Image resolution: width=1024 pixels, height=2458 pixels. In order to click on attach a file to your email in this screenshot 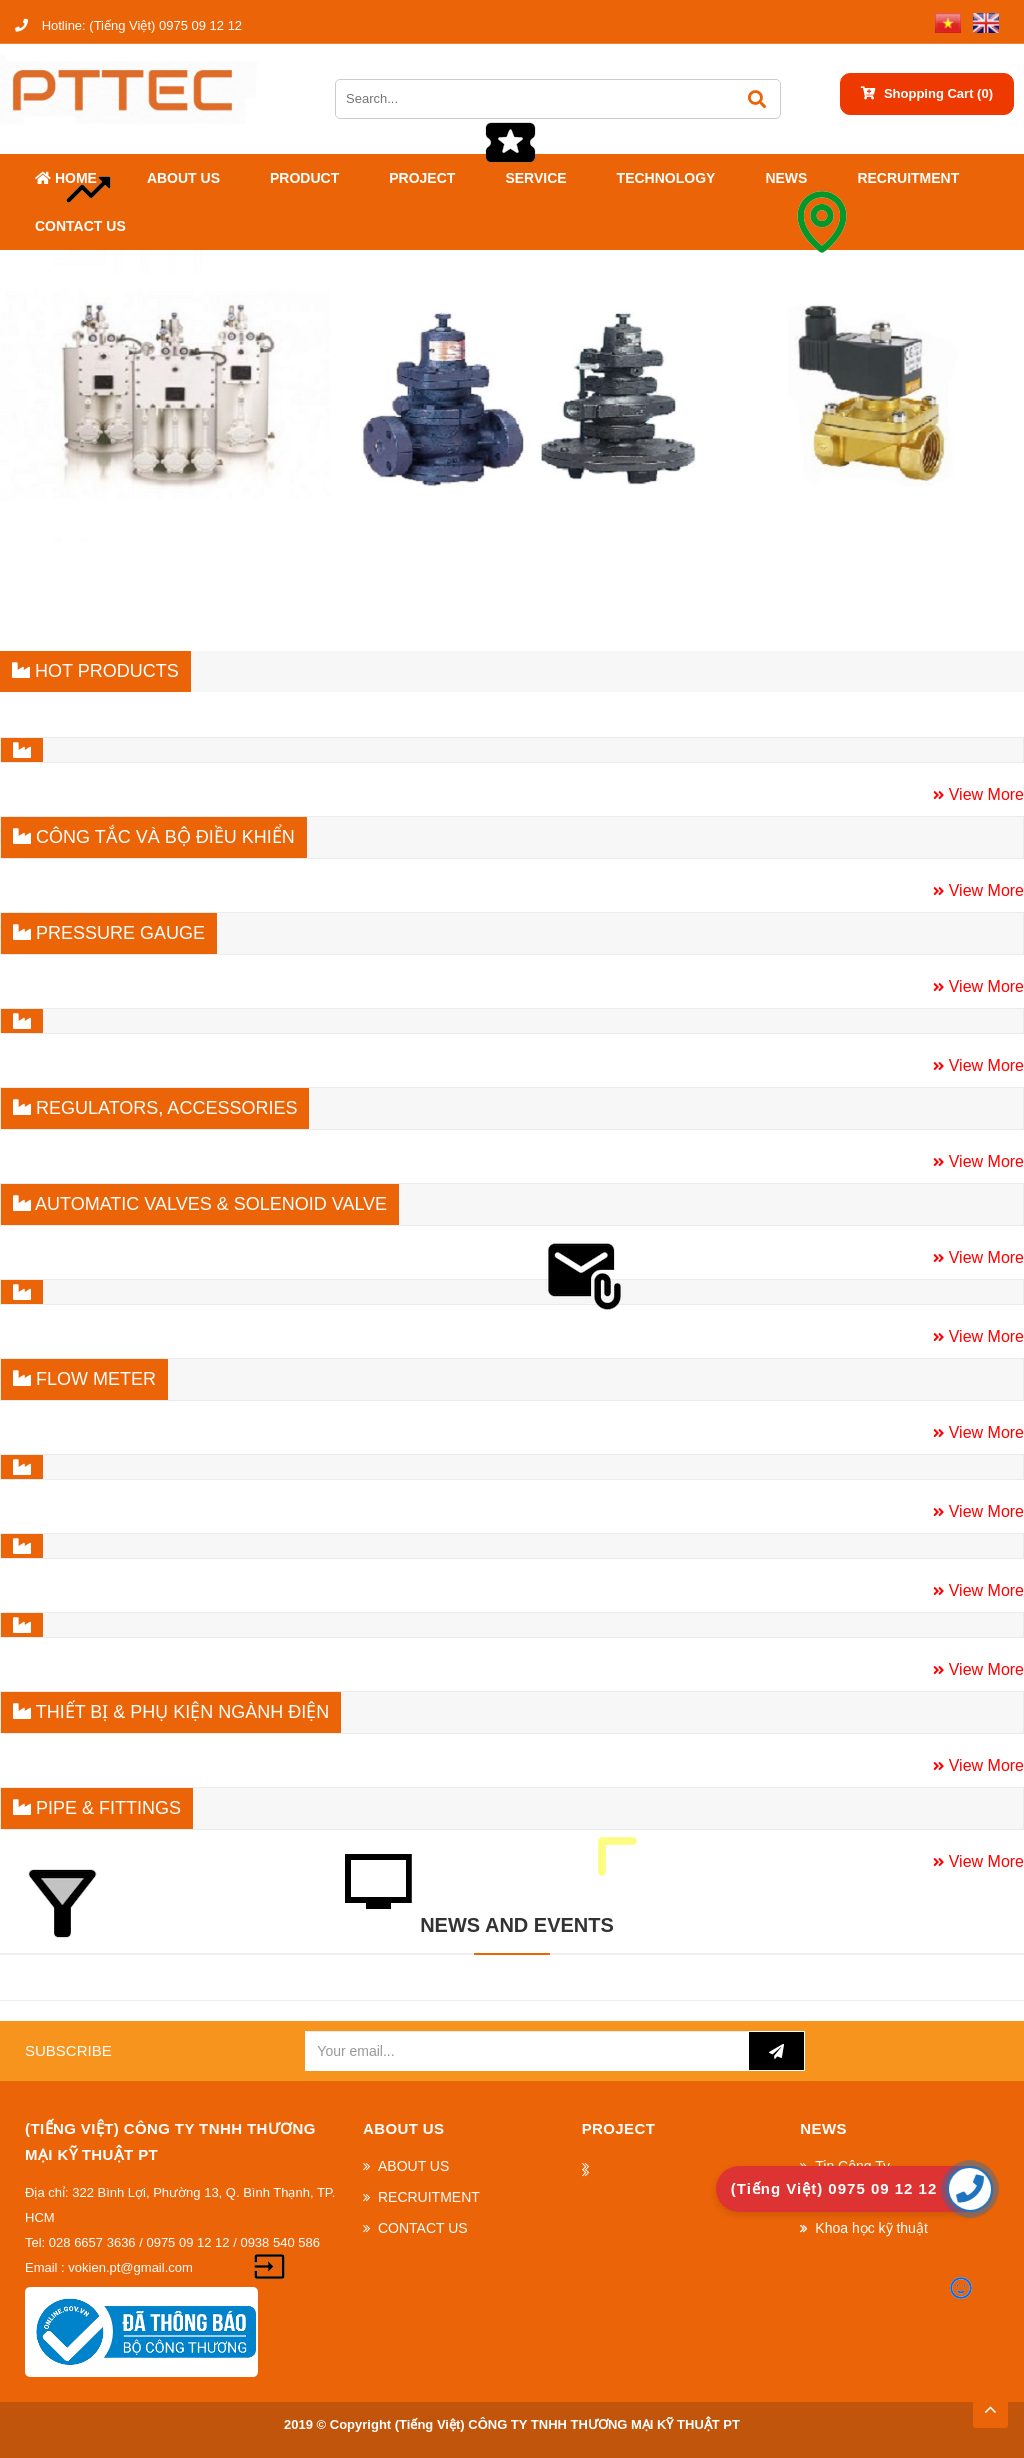, I will do `click(584, 1276)`.